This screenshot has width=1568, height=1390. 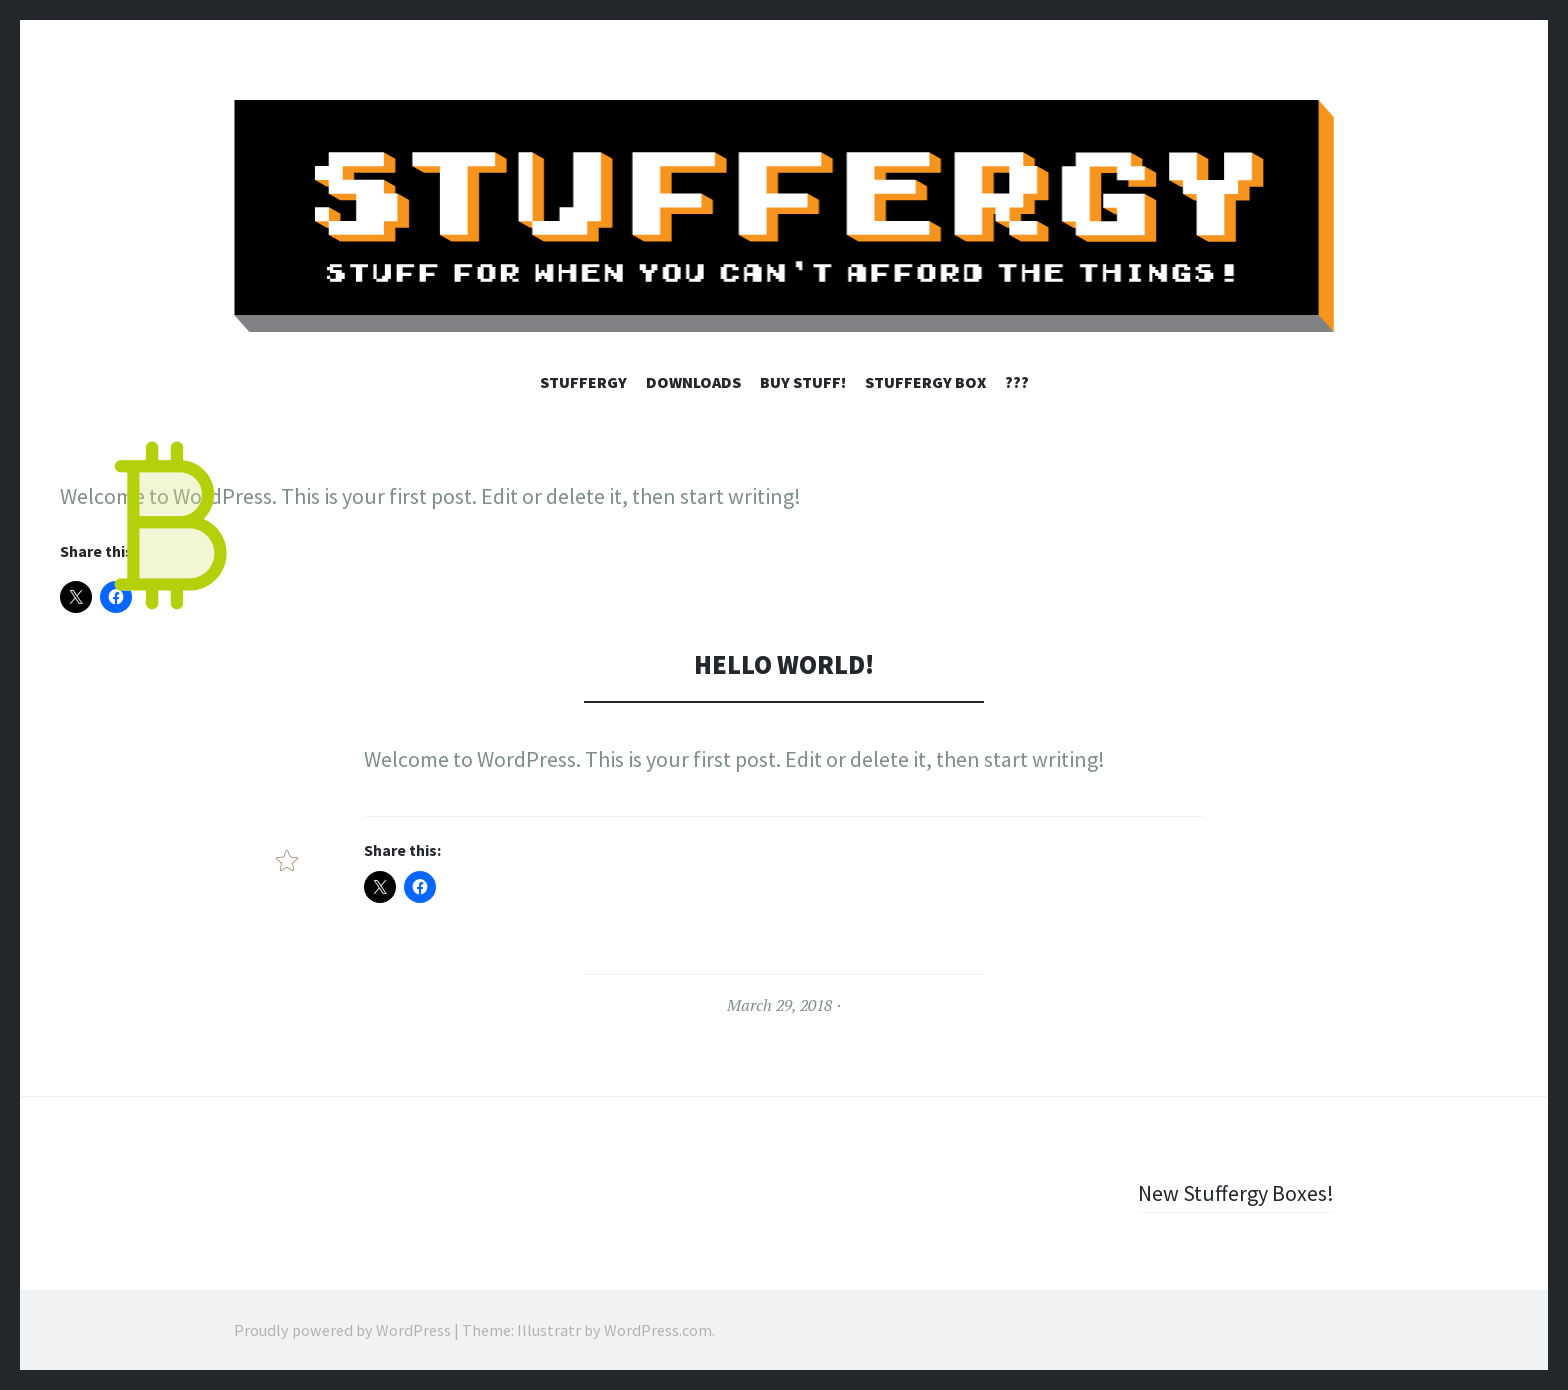 I want to click on add to favorites, so click(x=287, y=861).